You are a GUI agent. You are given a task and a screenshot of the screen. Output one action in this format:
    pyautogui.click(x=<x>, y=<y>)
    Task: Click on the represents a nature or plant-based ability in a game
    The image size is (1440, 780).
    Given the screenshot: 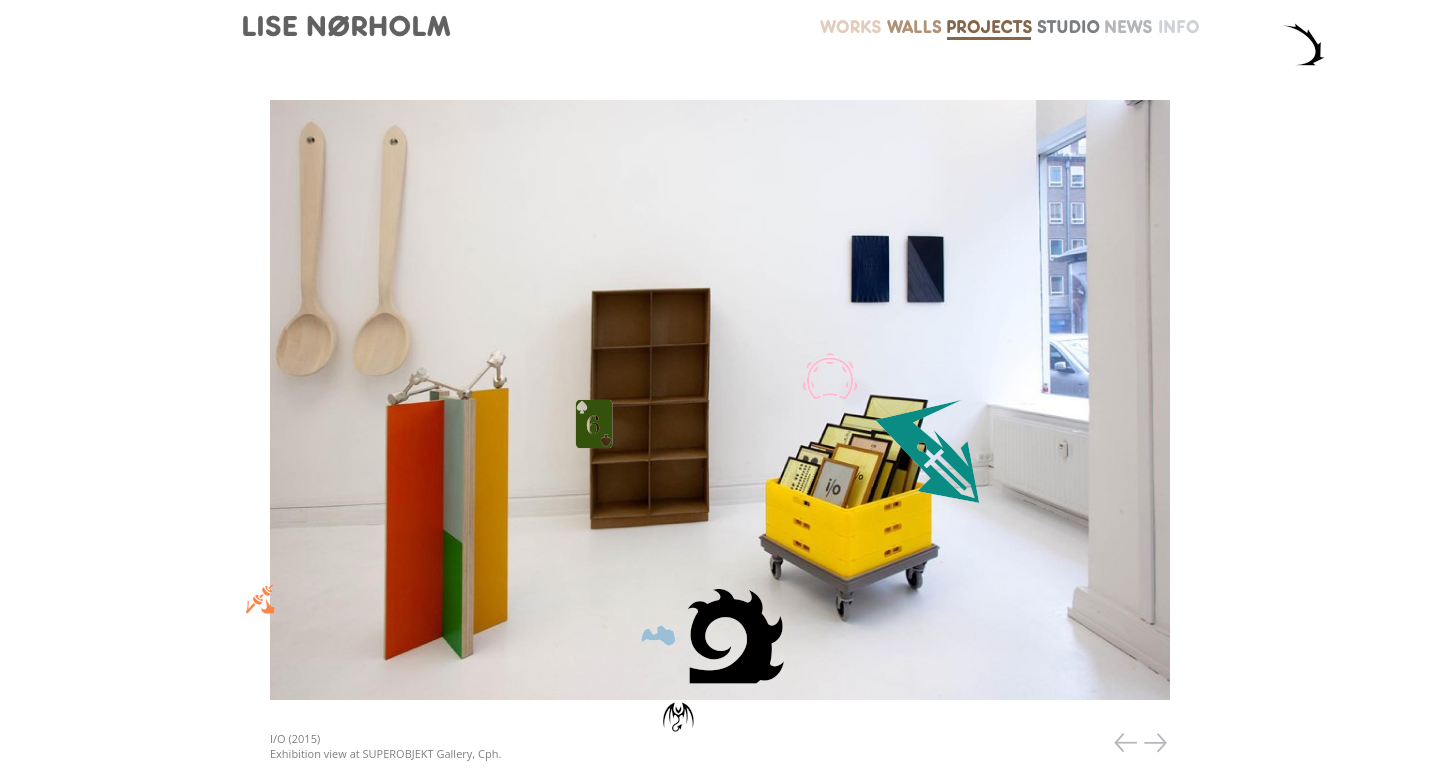 What is the action you would take?
    pyautogui.click(x=736, y=636)
    